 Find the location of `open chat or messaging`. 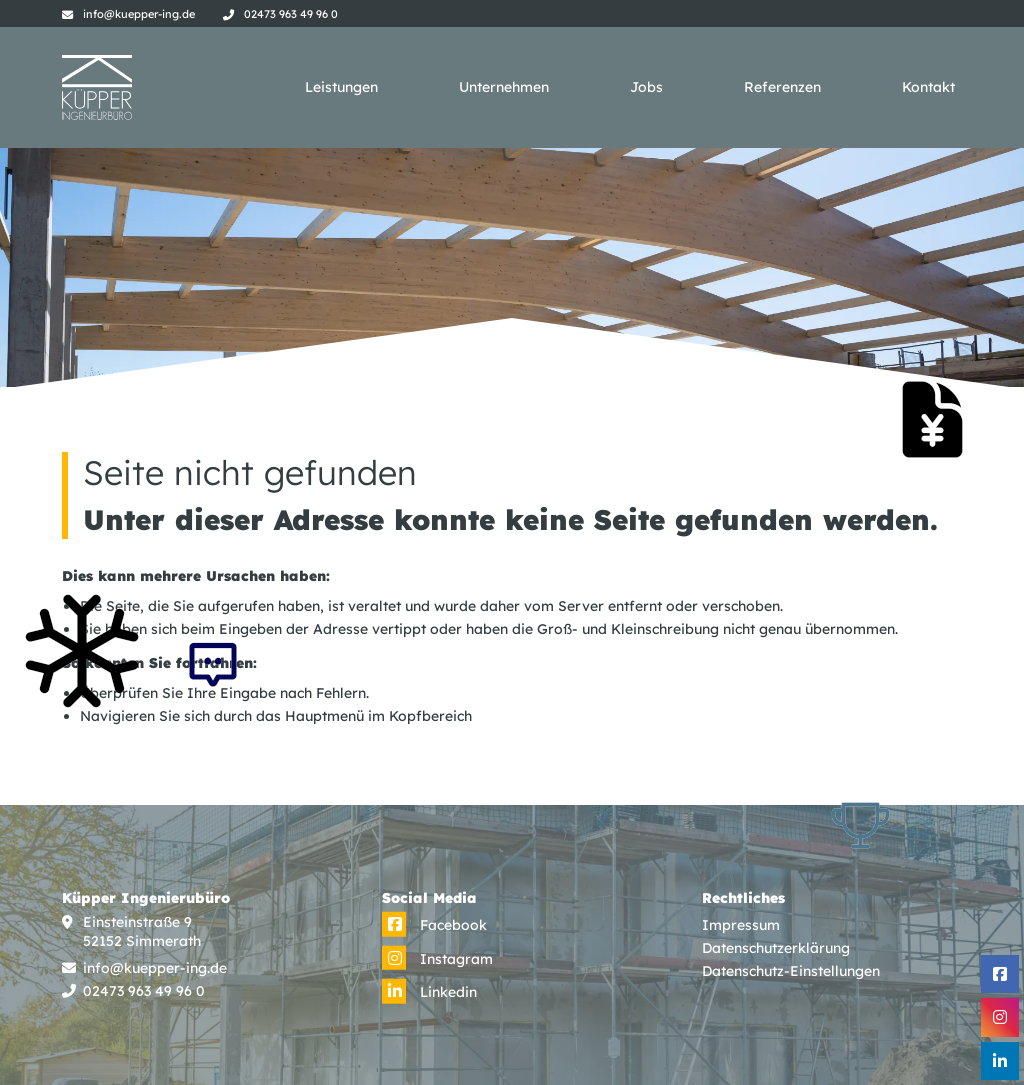

open chat or messaging is located at coordinates (213, 663).